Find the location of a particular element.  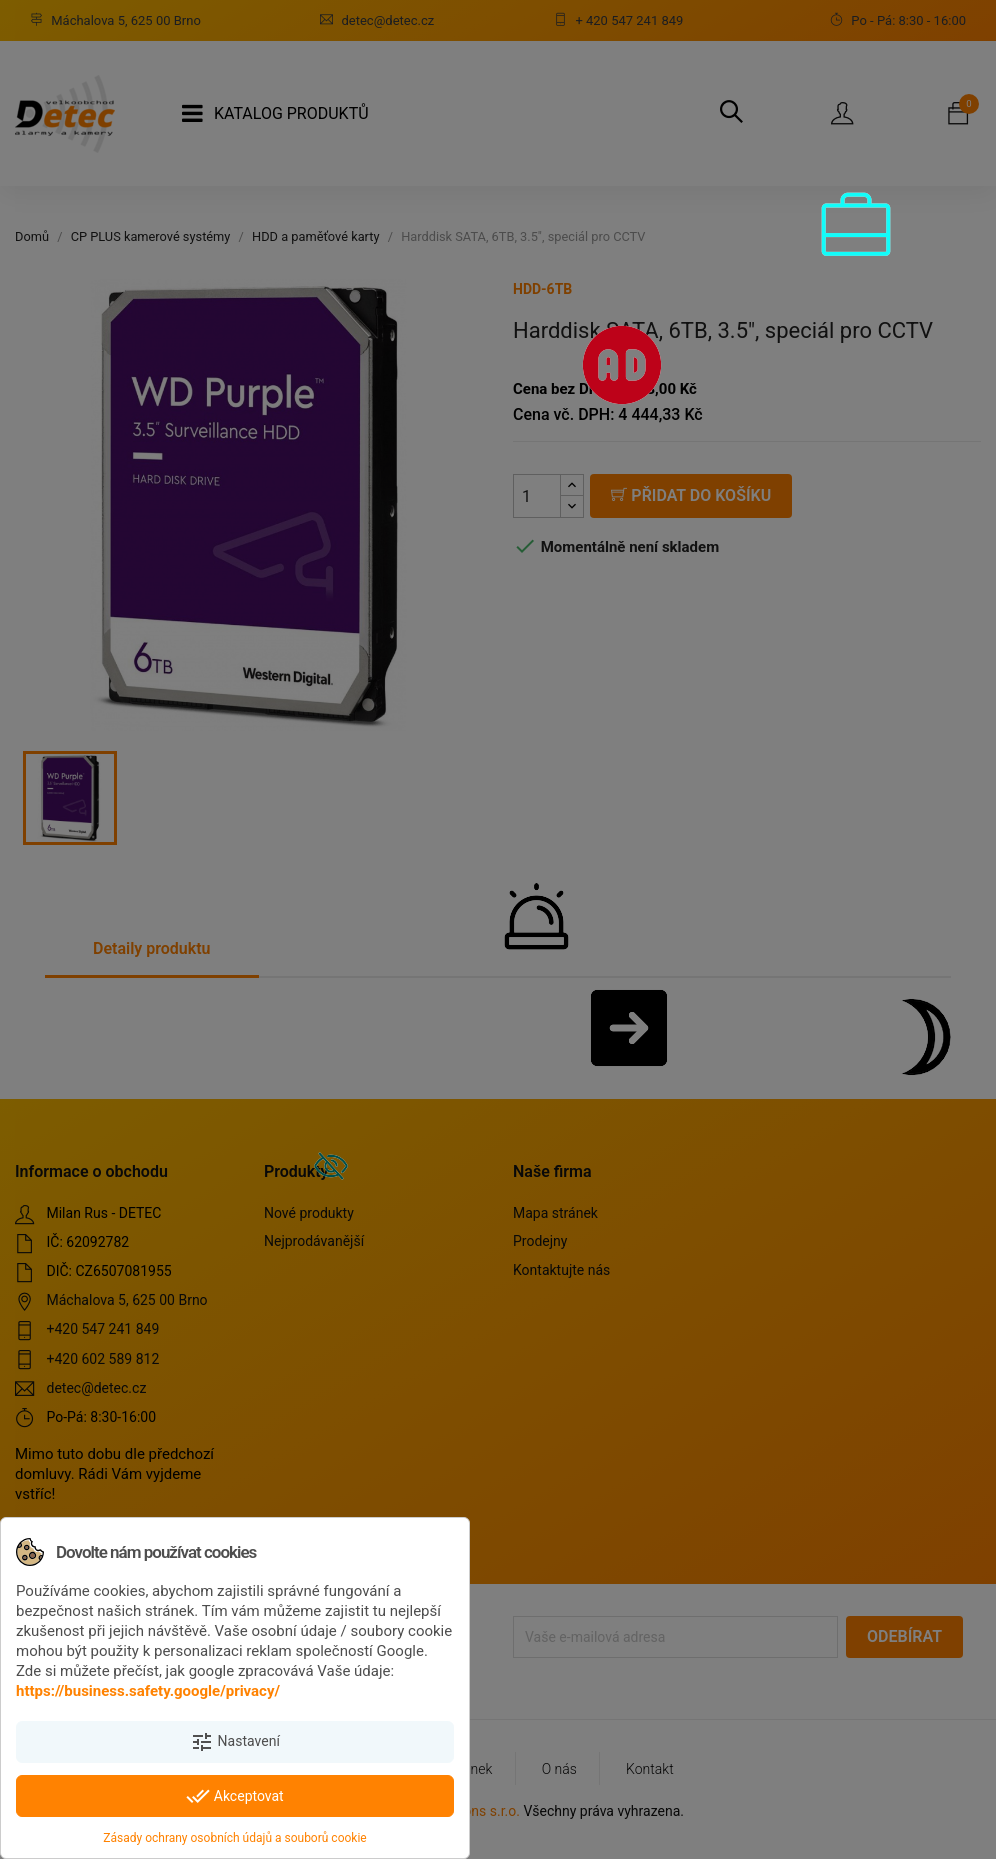

hide password or sensitive content is located at coordinates (331, 1166).